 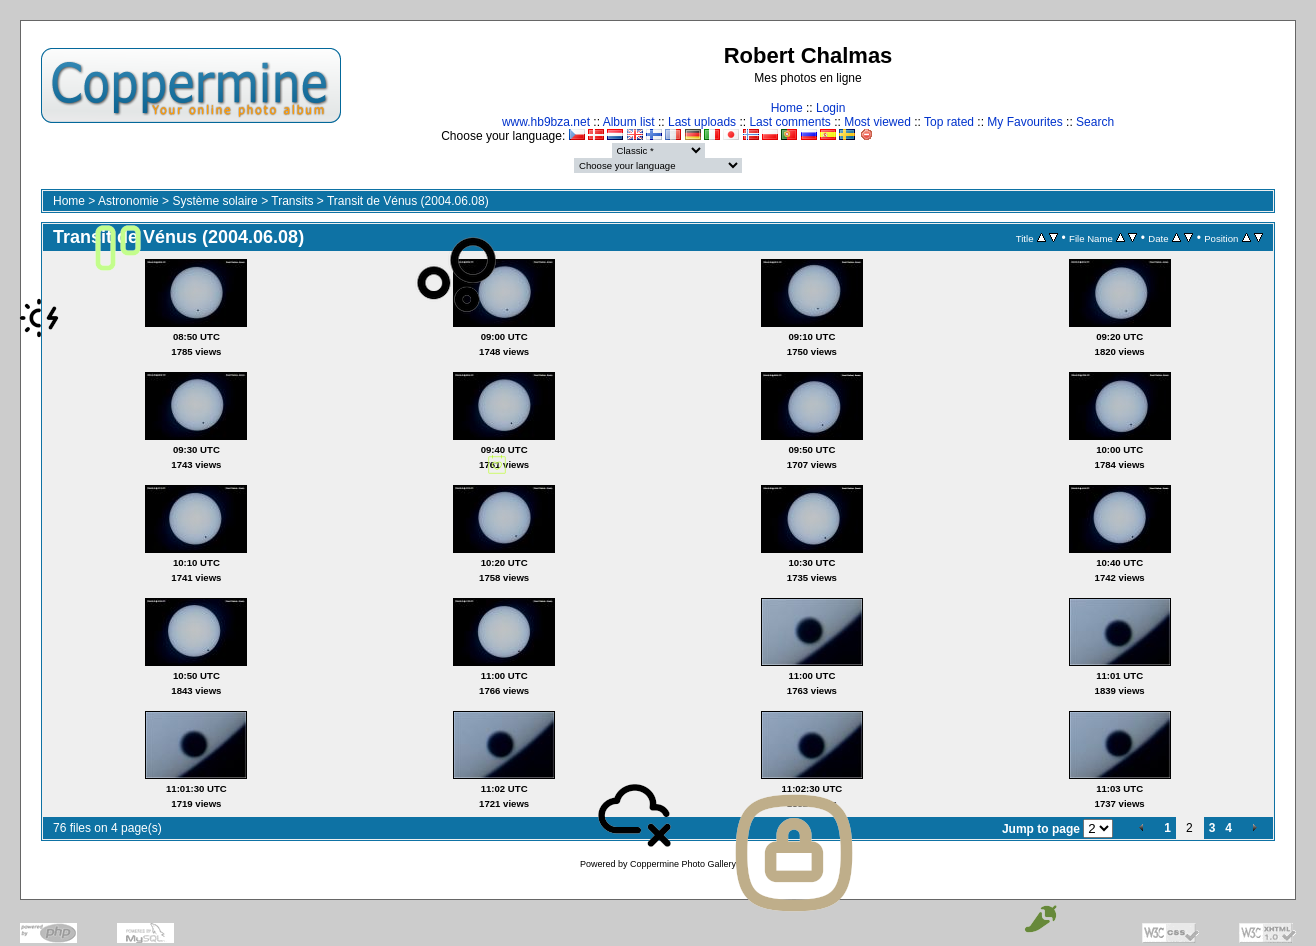 I want to click on indicates spicy or hot food items, so click(x=1041, y=919).